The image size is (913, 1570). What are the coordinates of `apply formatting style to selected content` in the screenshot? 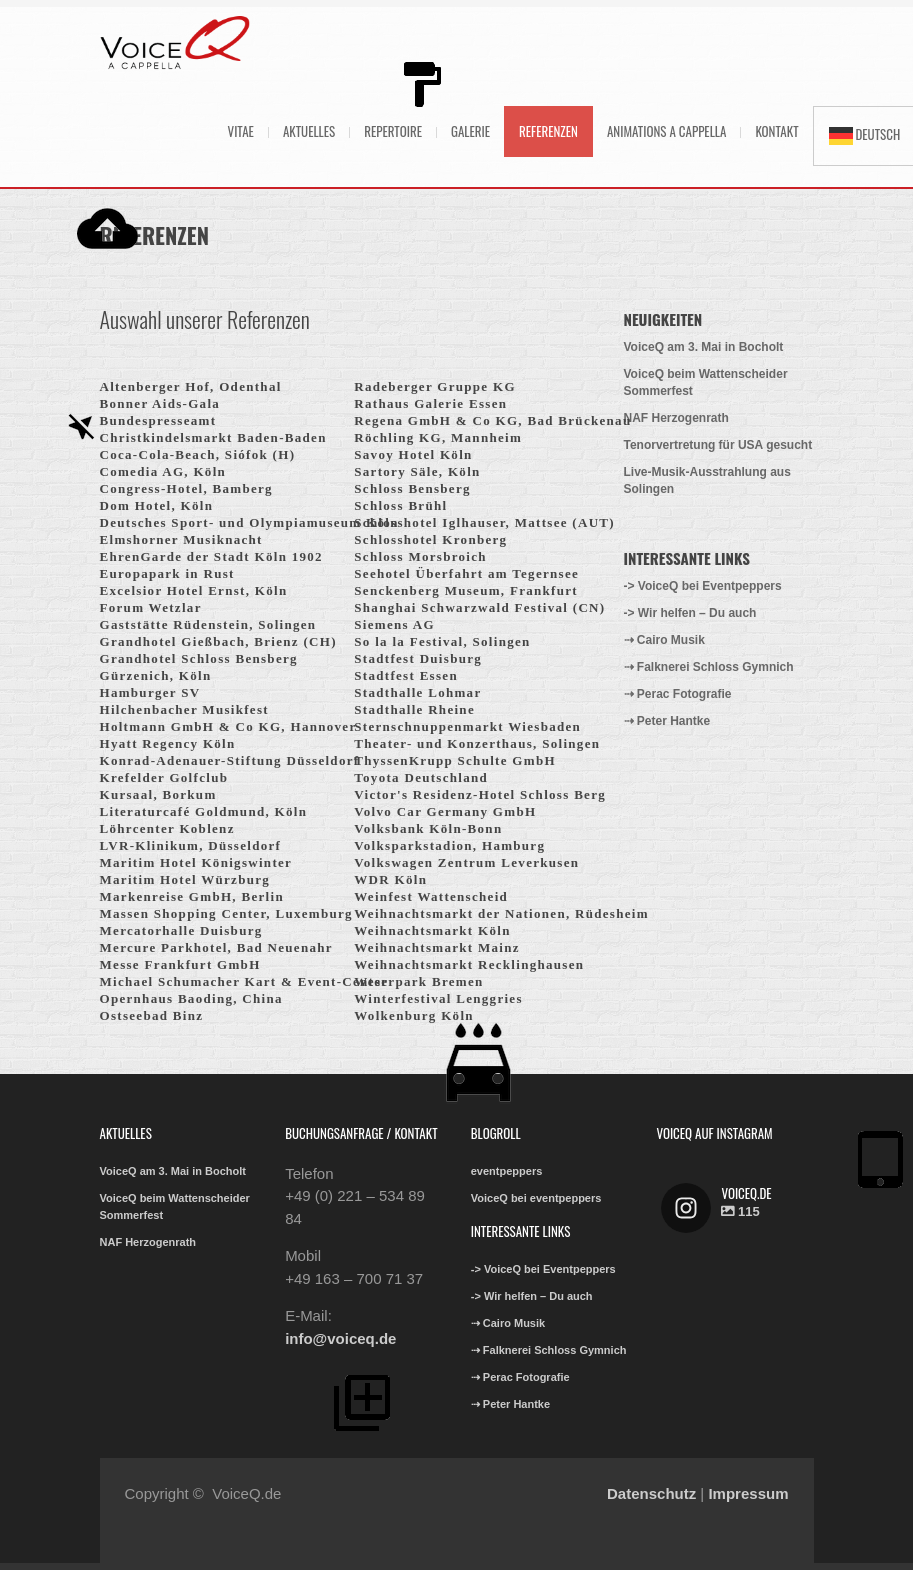 It's located at (421, 84).